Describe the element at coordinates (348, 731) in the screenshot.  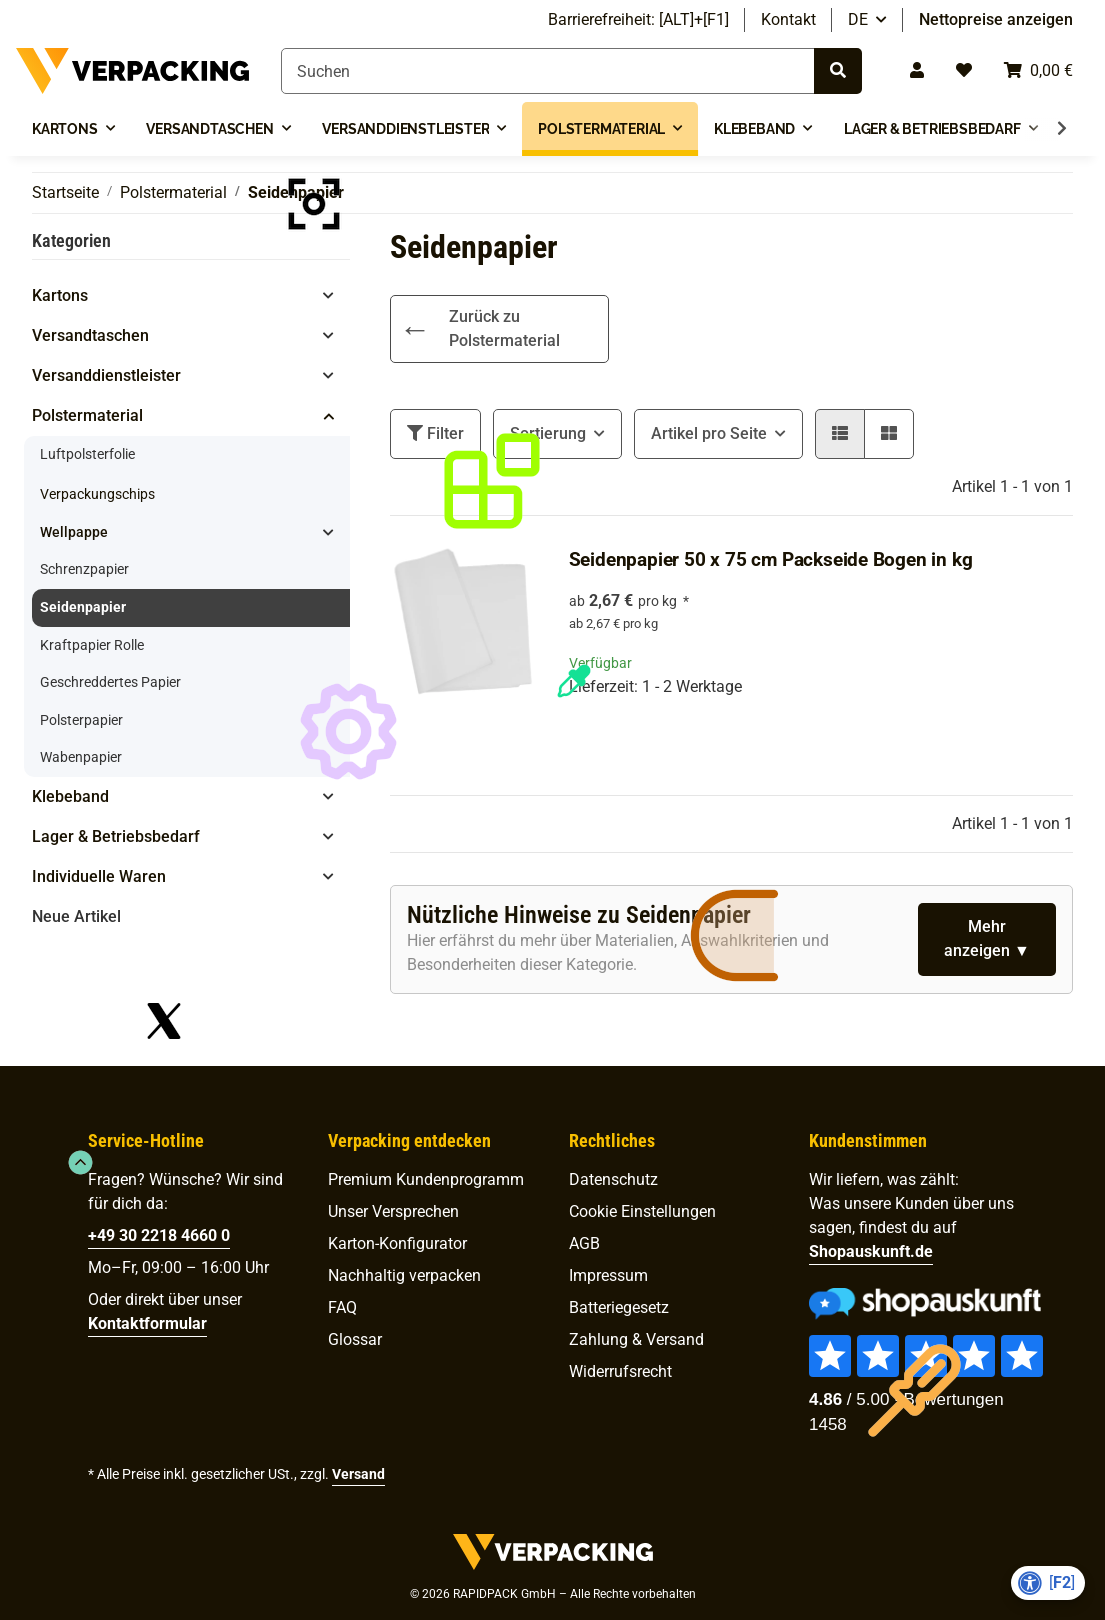
I see `access settings` at that location.